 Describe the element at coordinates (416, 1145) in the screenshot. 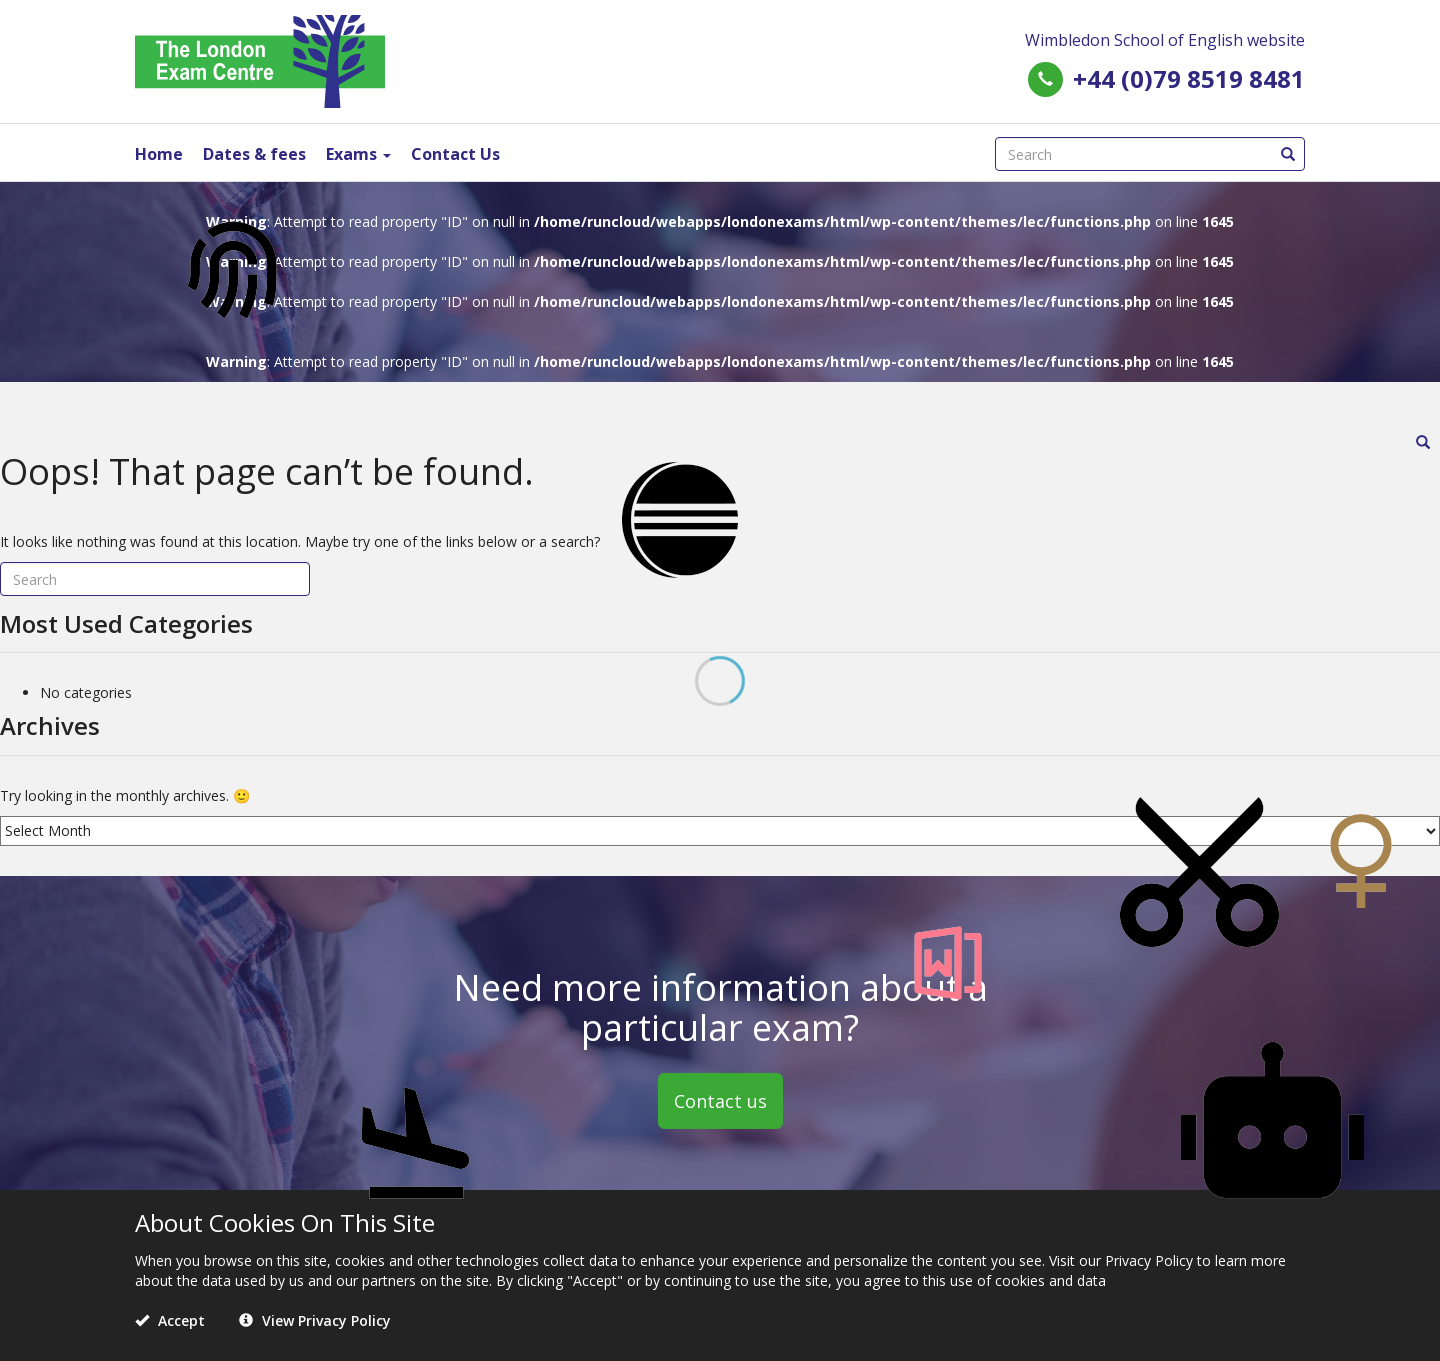

I see `indicates arriving flight status` at that location.